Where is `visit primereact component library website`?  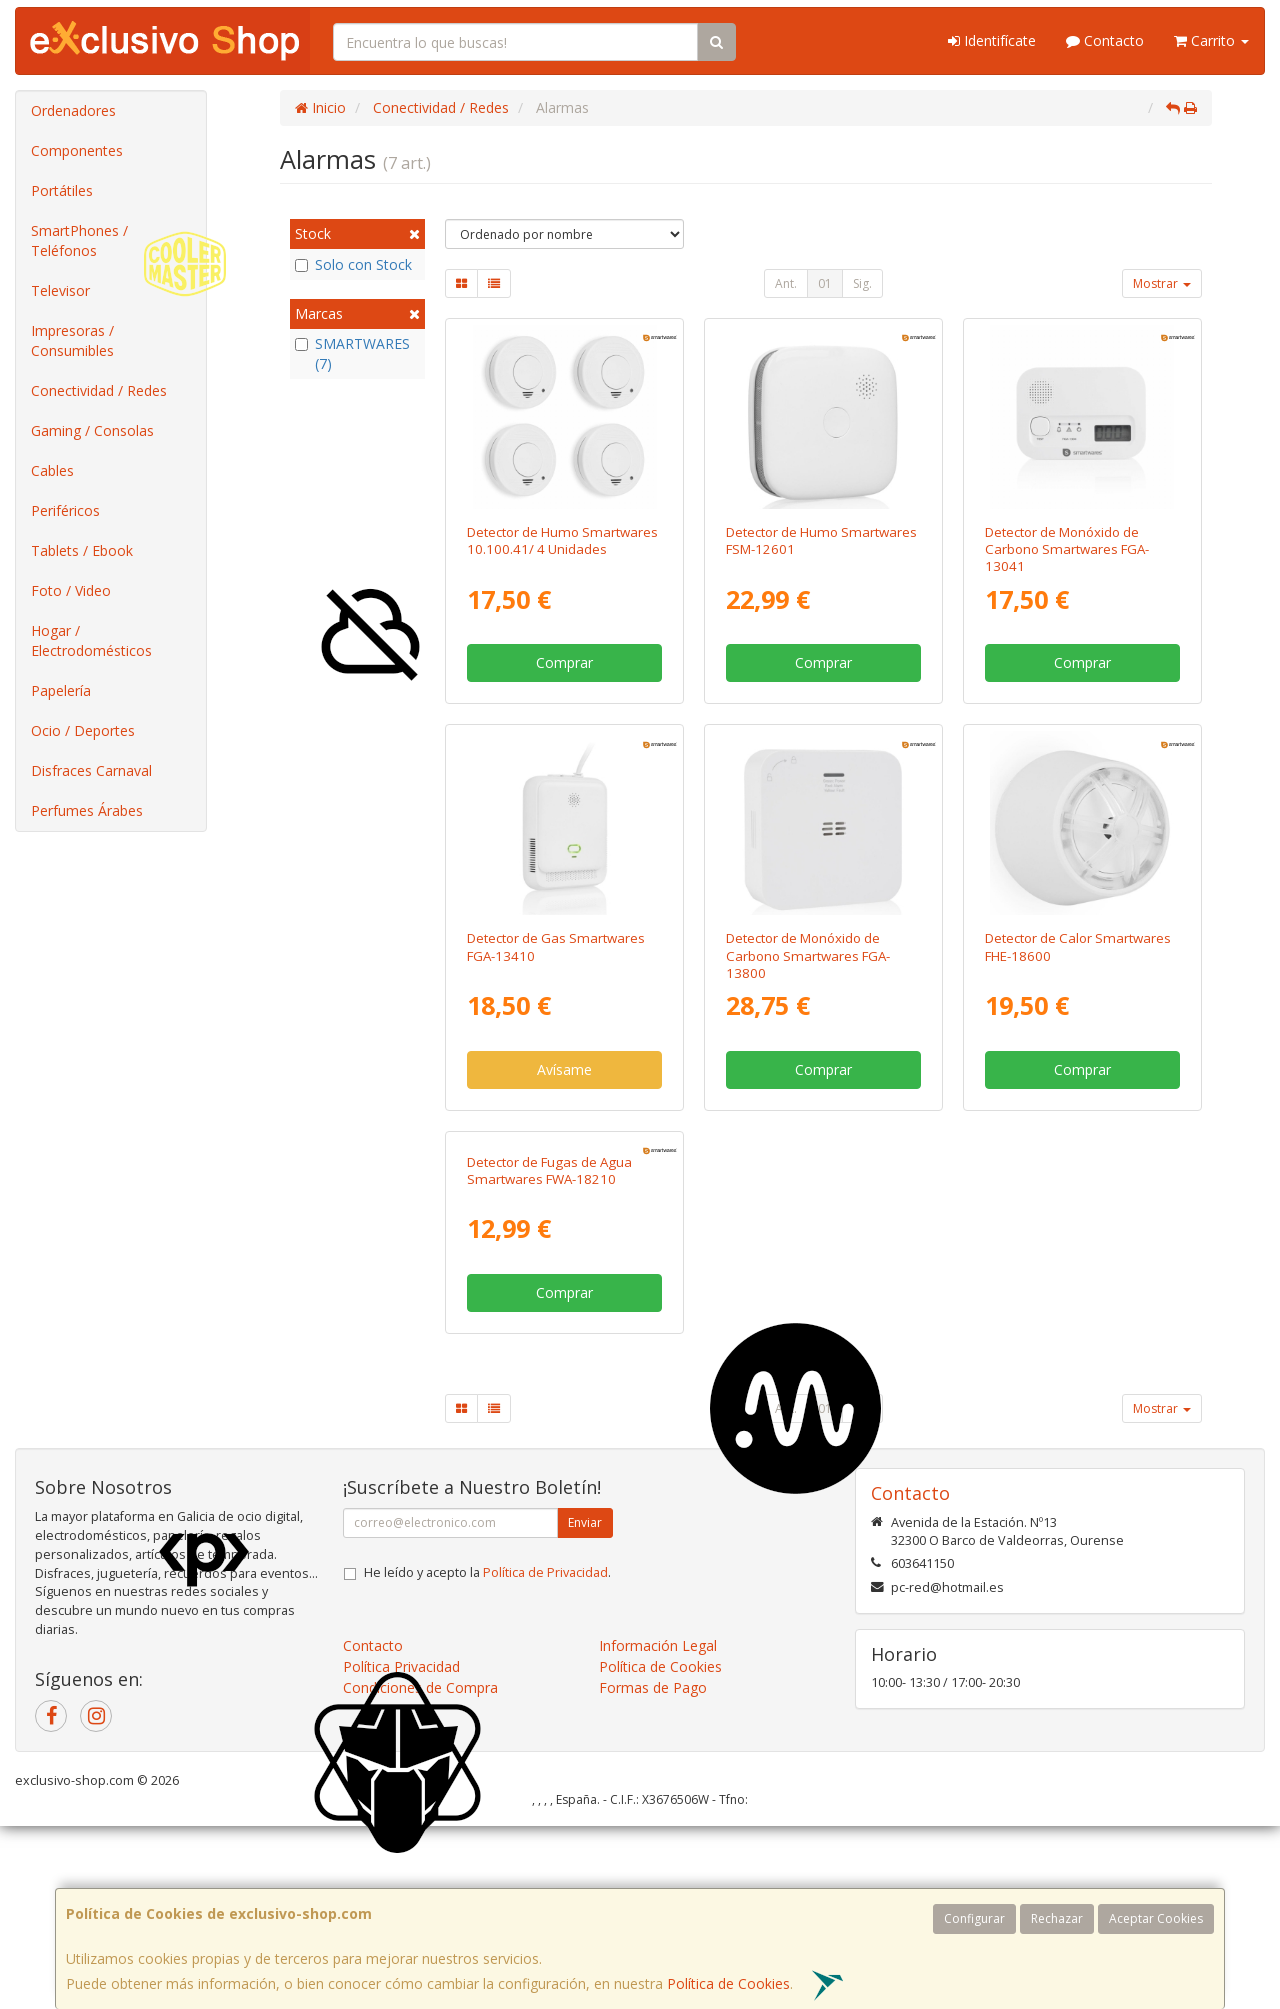
visit primereact component library website is located at coordinates (397, 1762).